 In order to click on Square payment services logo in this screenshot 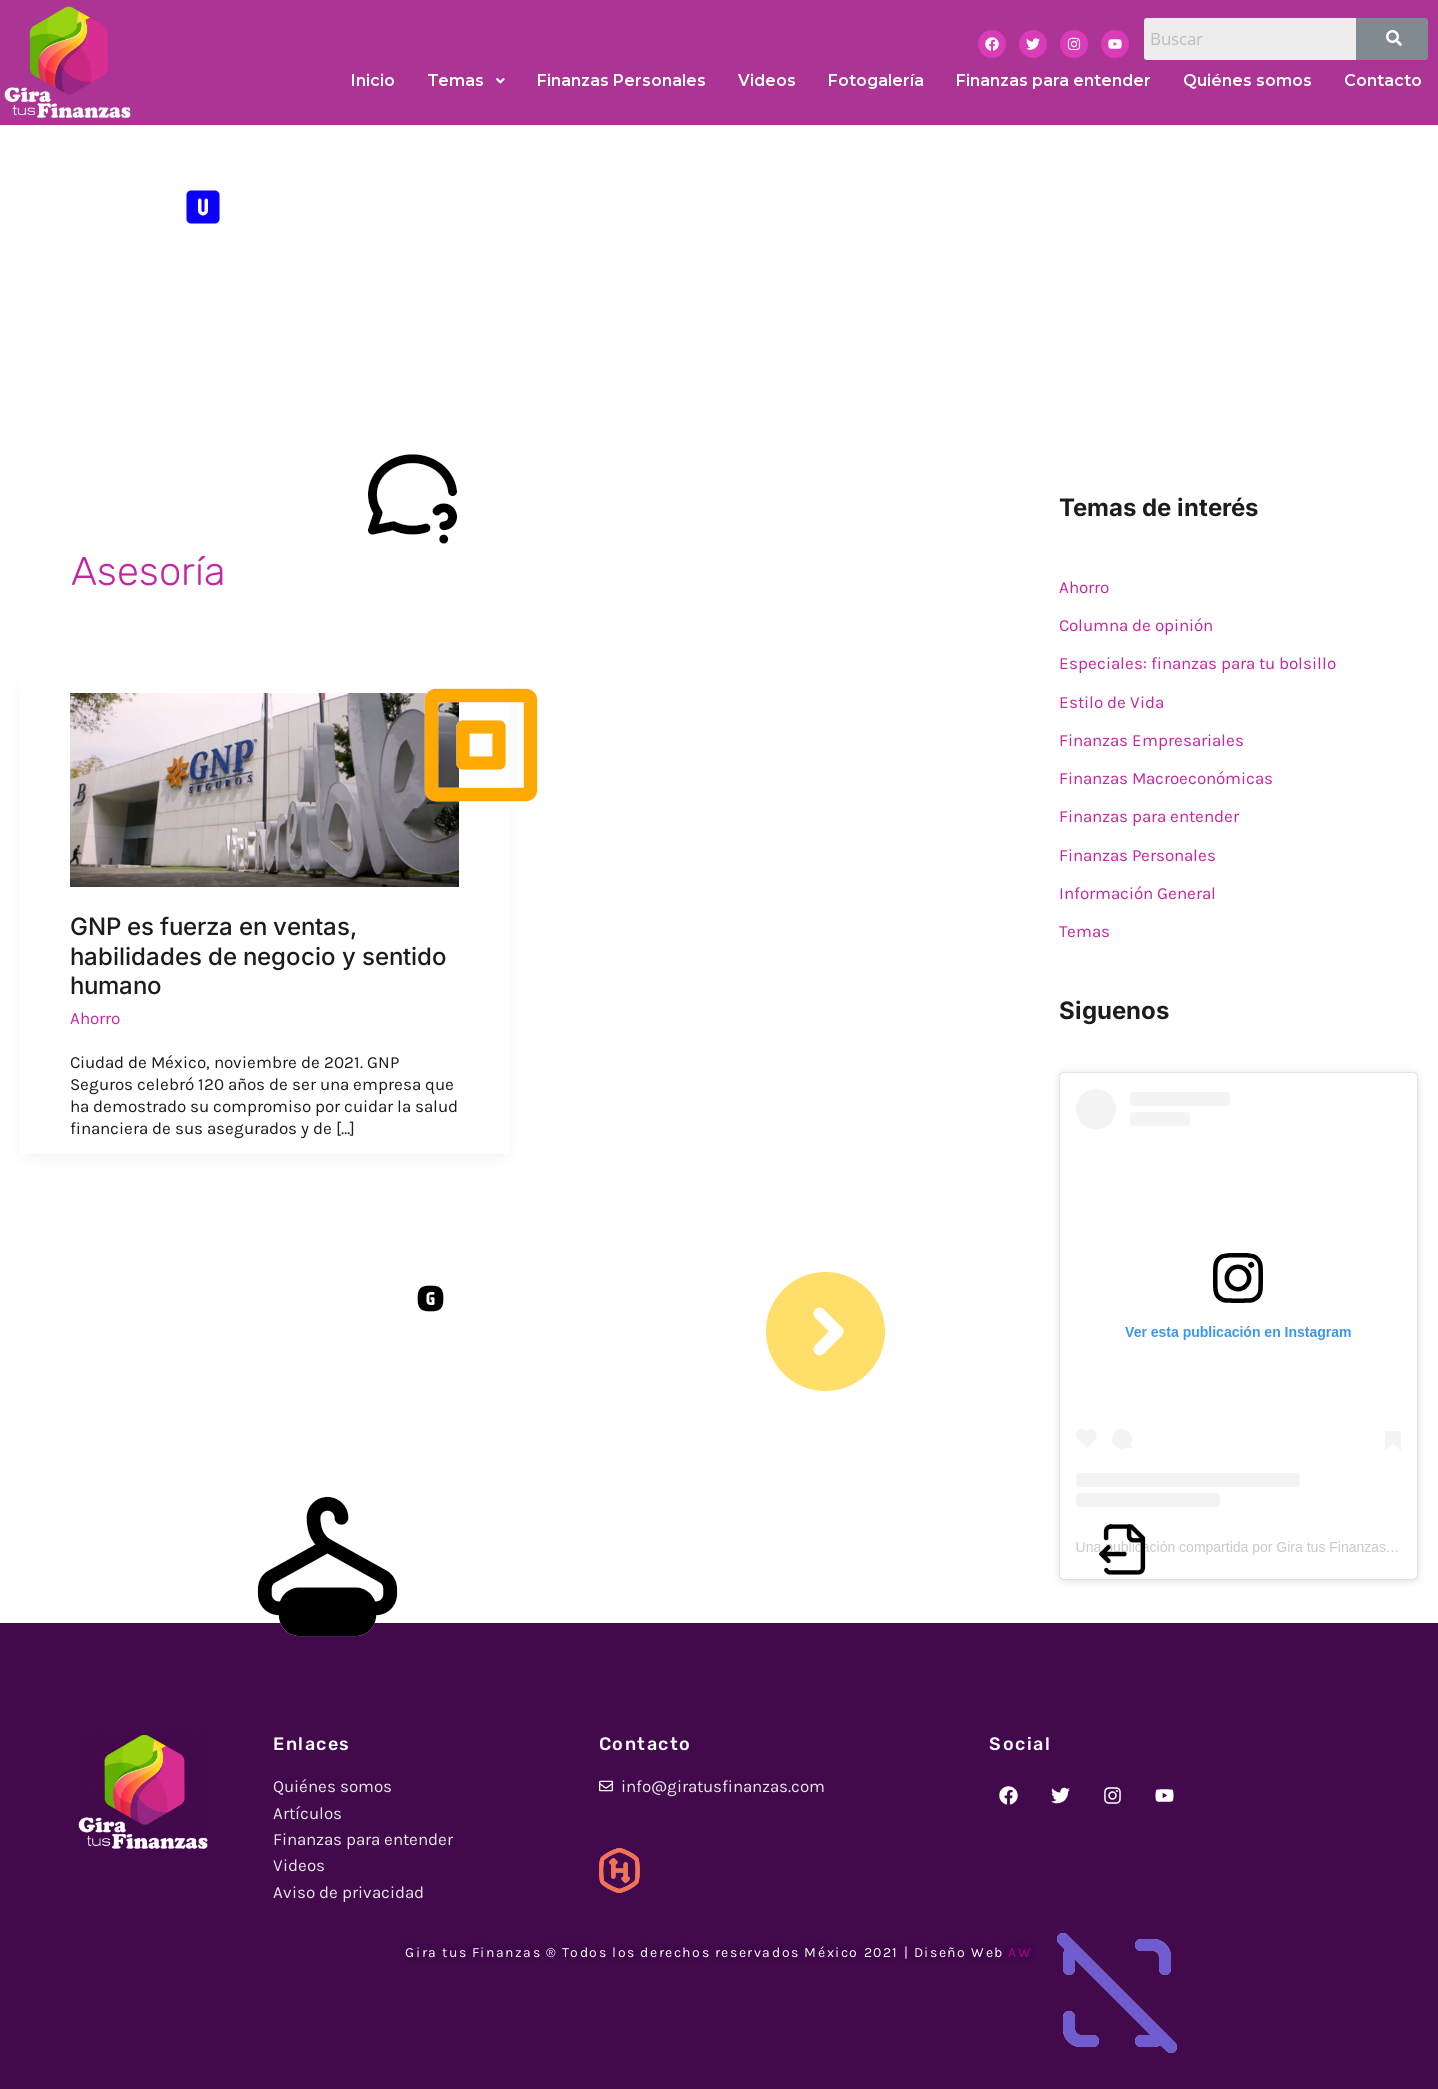, I will do `click(481, 745)`.